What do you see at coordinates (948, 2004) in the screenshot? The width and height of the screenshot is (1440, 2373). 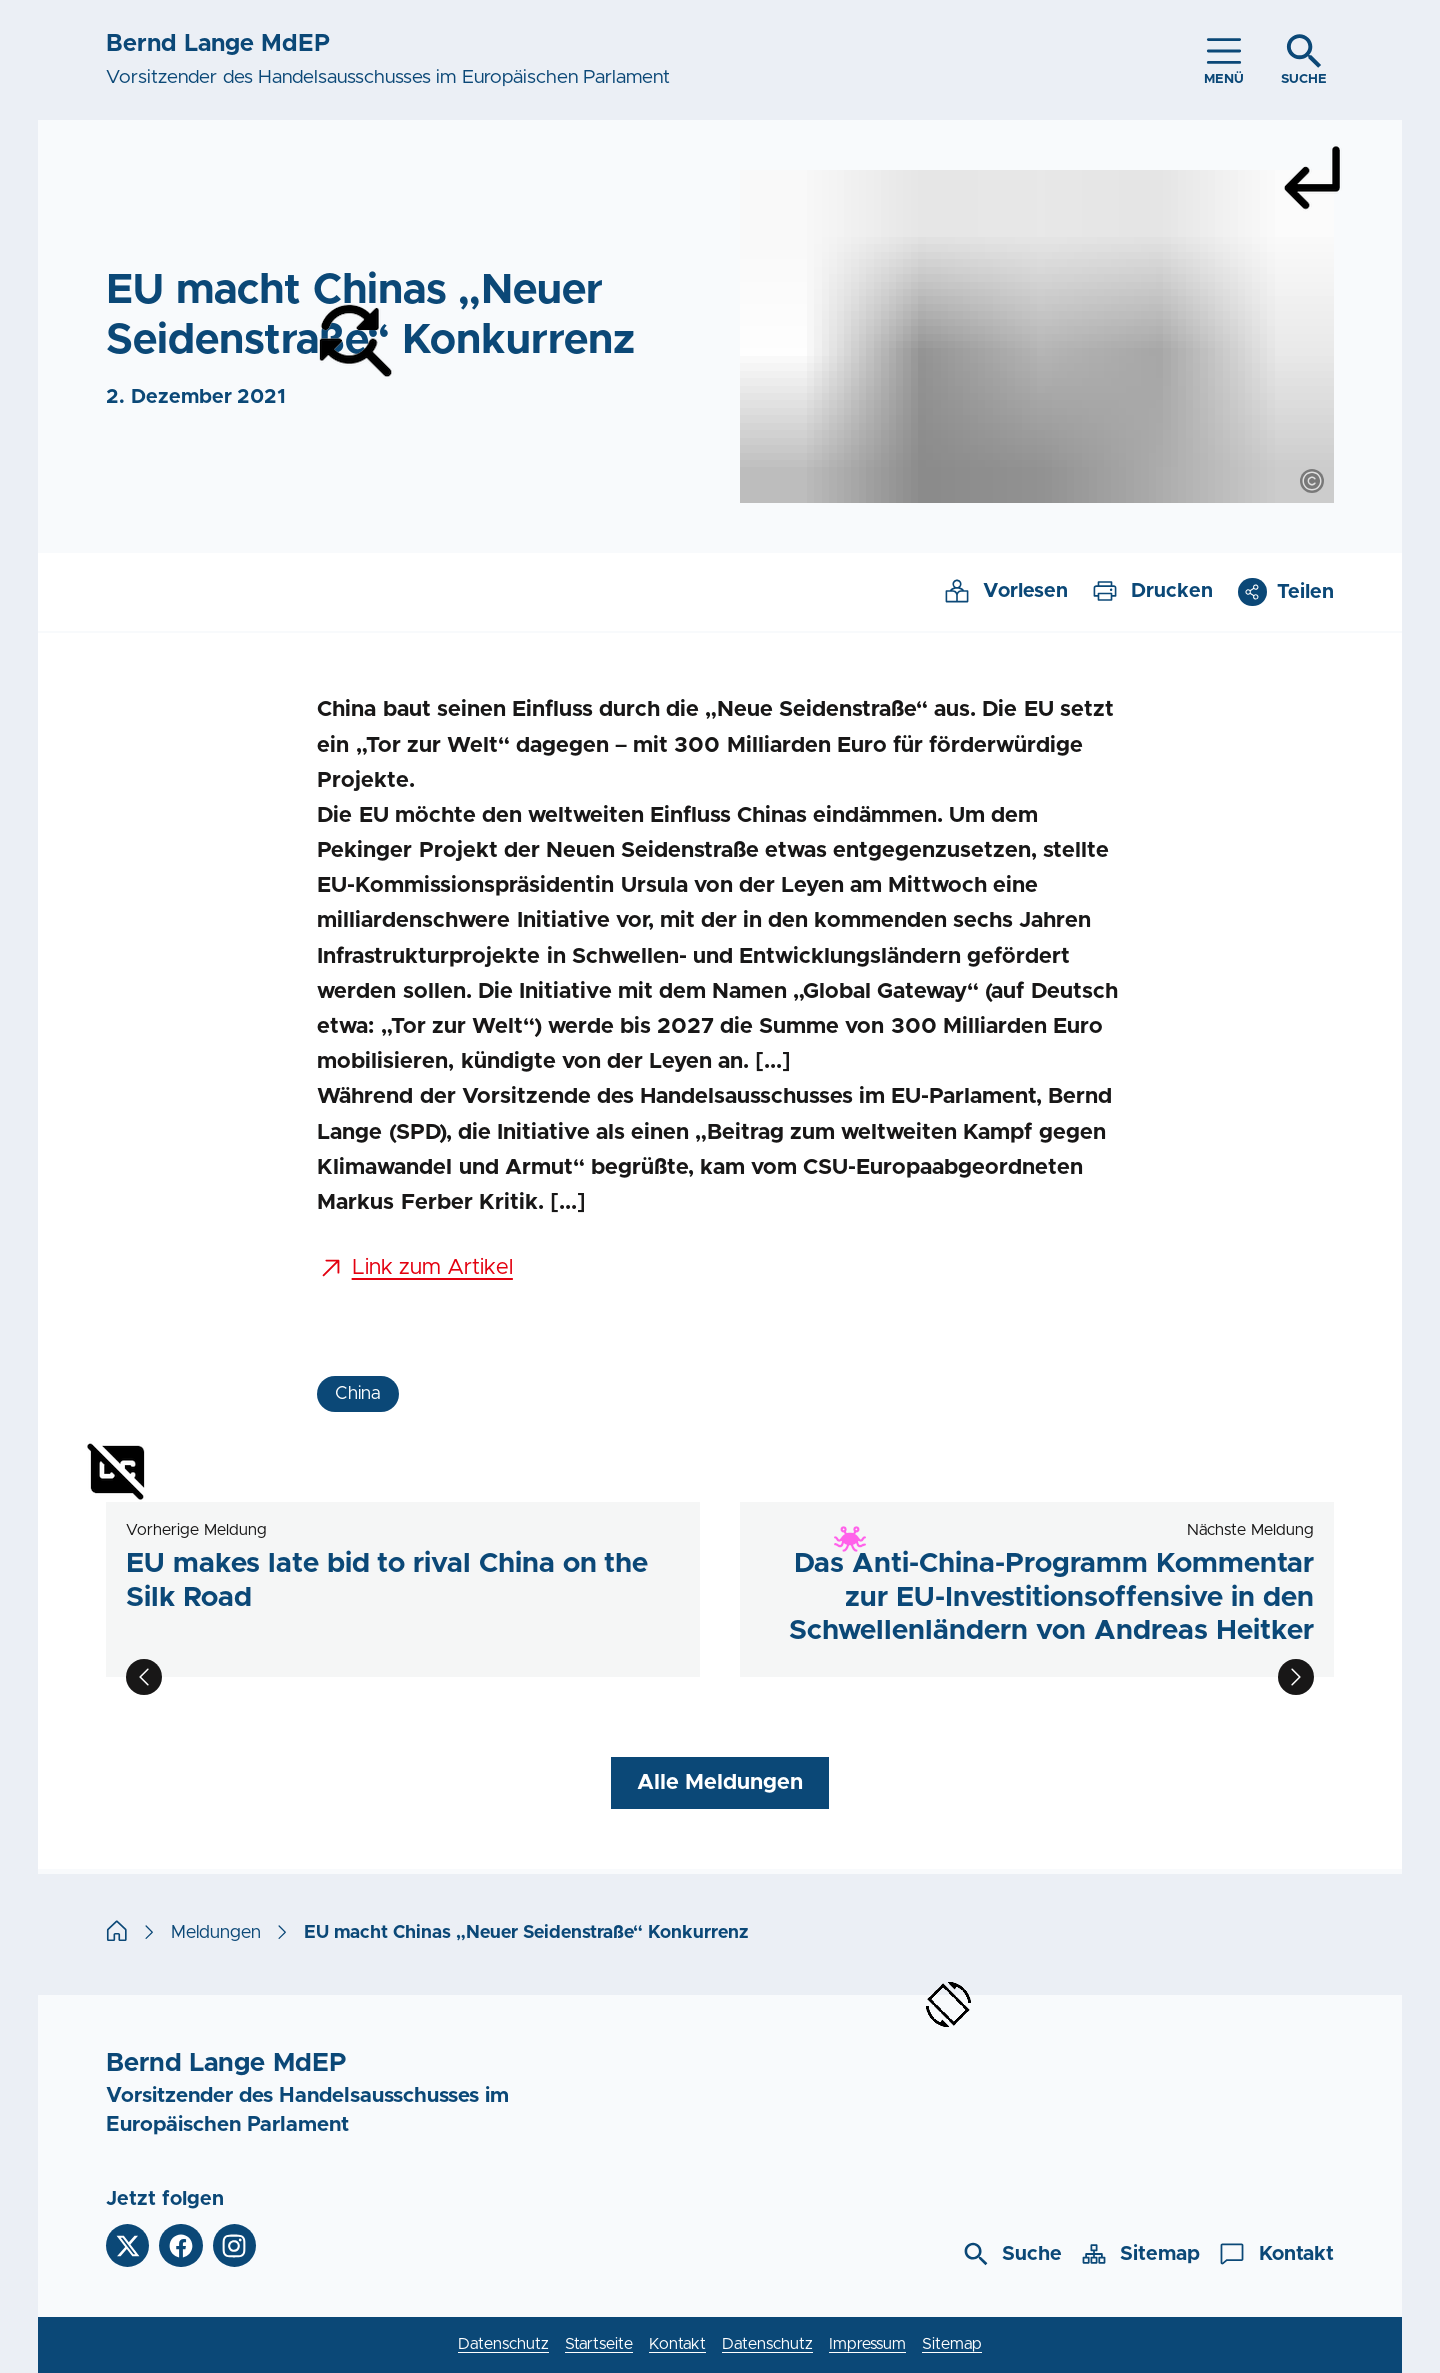 I see `rotate screen orientation` at bounding box center [948, 2004].